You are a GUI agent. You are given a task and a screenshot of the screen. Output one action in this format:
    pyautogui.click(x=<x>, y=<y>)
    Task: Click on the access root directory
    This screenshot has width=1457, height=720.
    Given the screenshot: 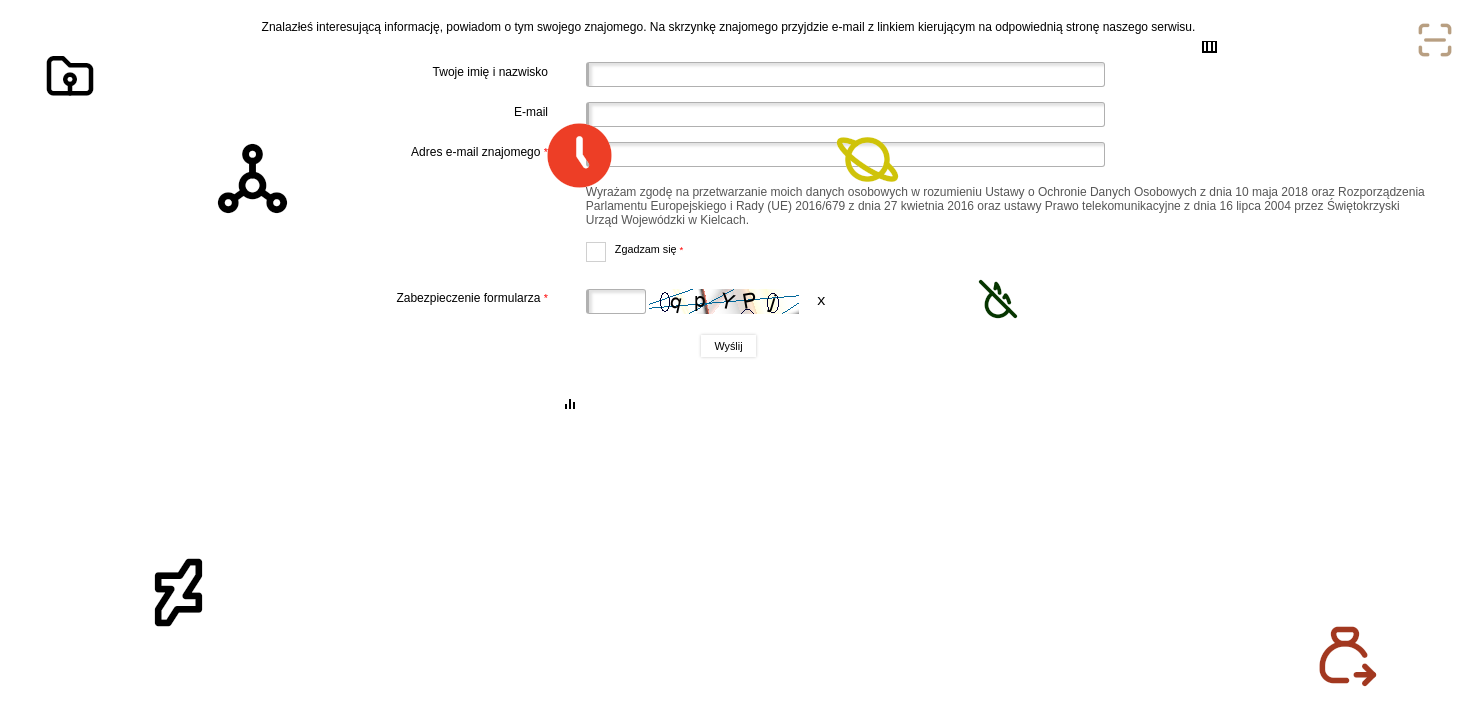 What is the action you would take?
    pyautogui.click(x=70, y=77)
    